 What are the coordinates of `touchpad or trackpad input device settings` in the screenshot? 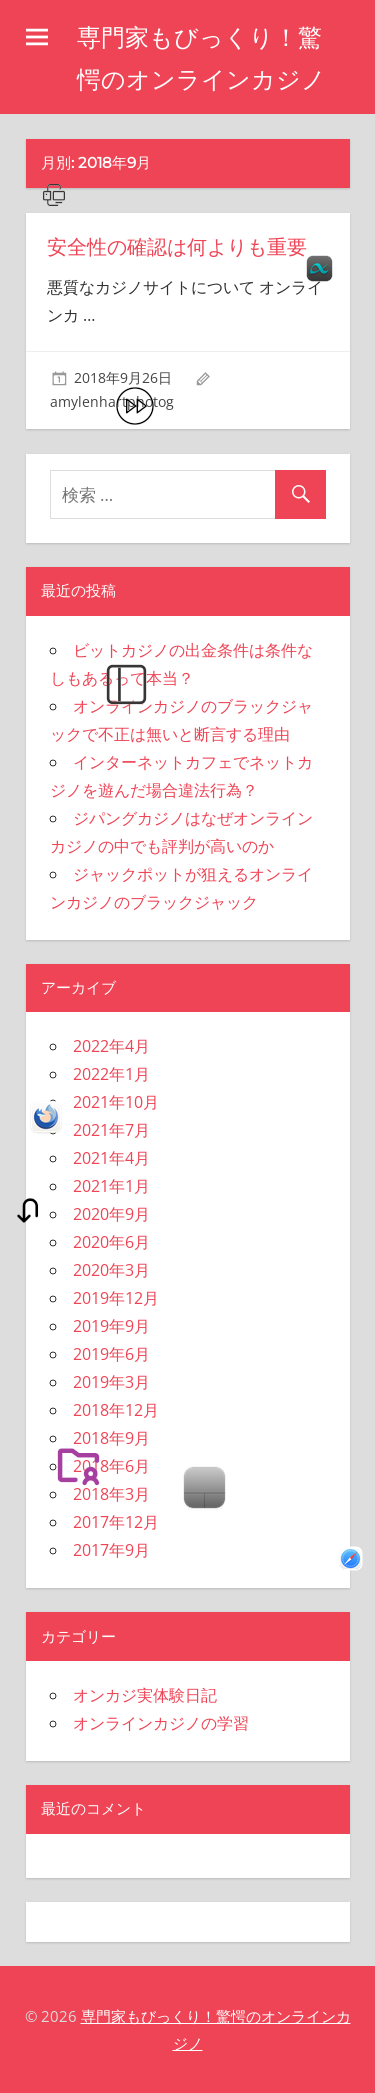 It's located at (204, 1487).